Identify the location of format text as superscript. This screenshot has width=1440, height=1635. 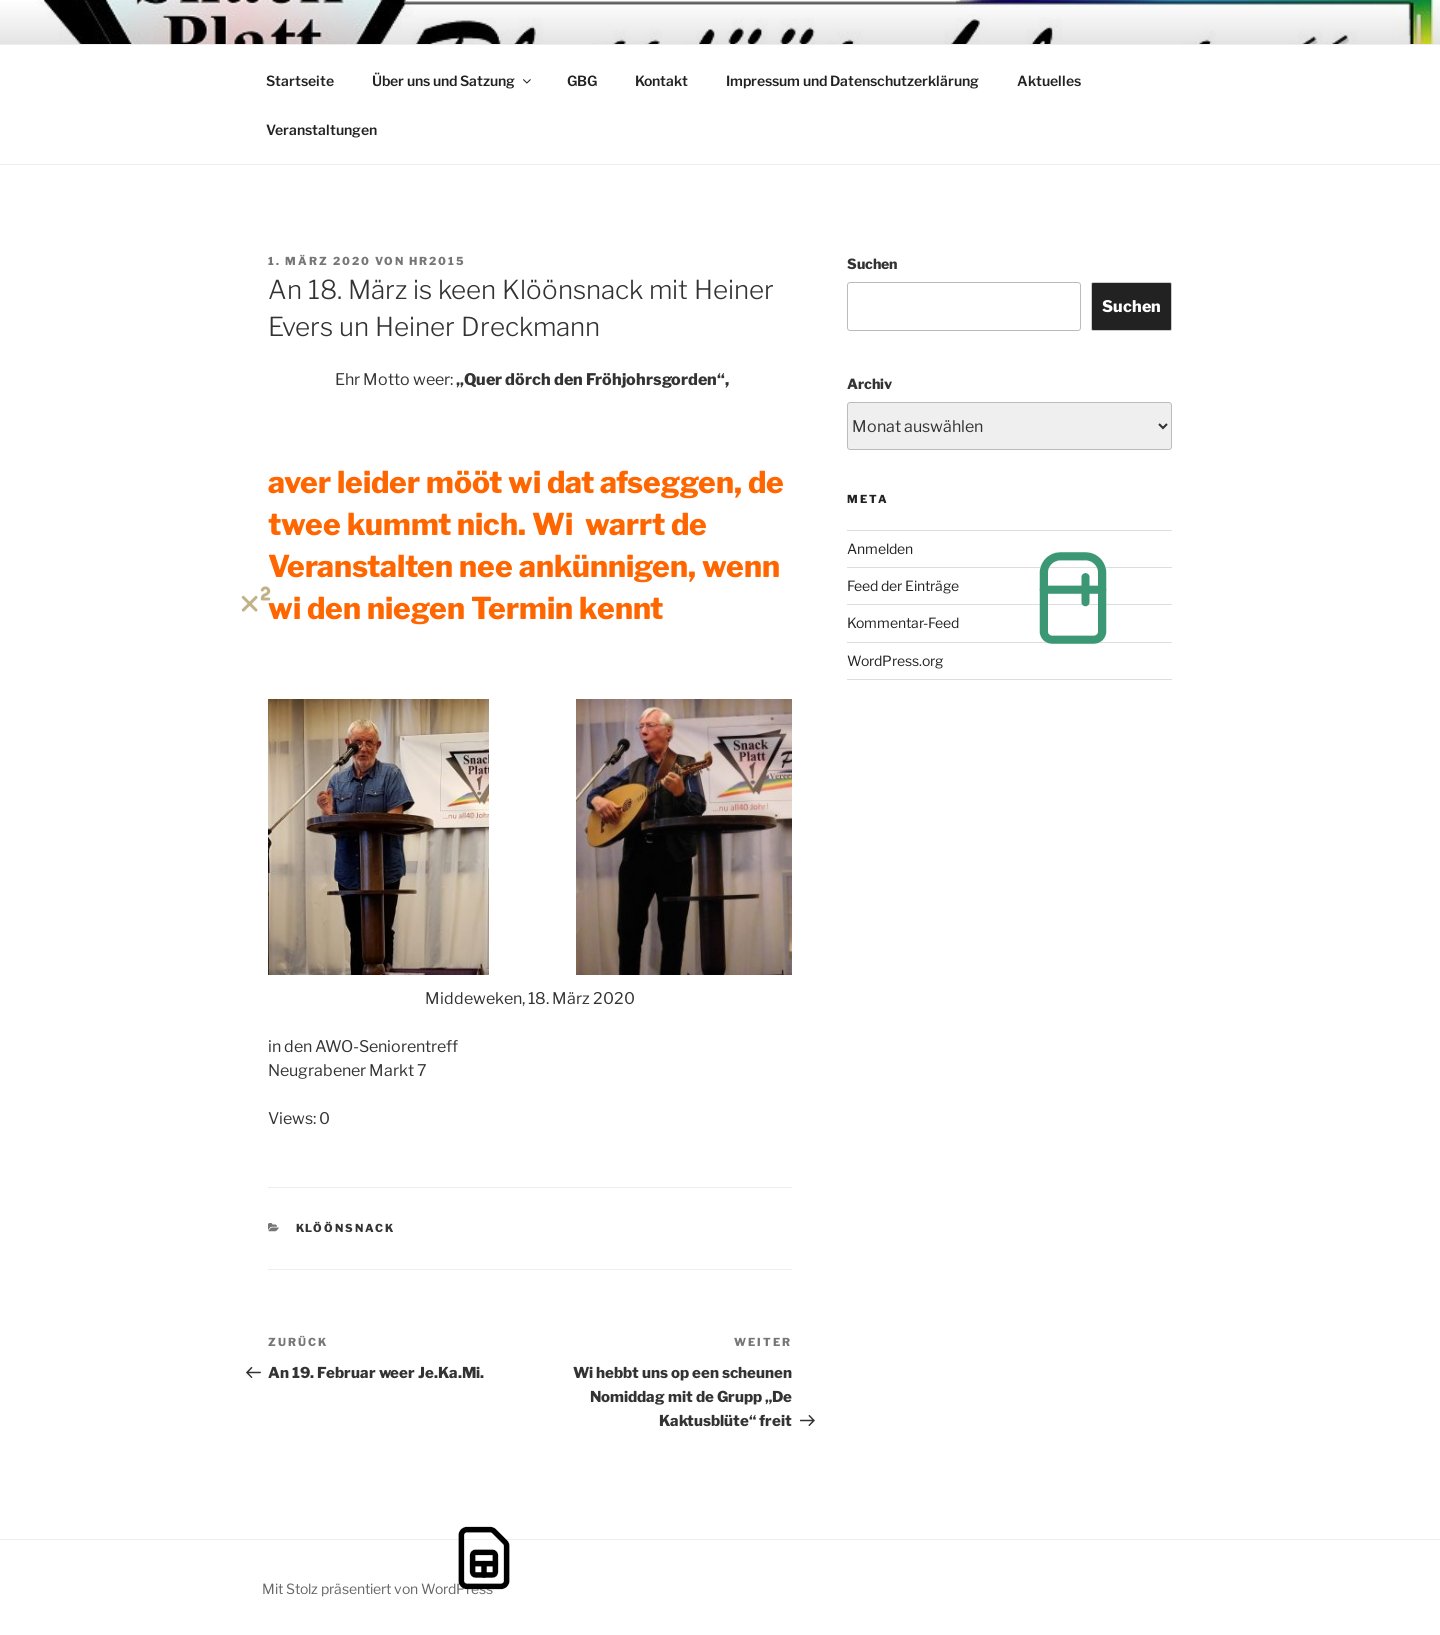
(256, 599).